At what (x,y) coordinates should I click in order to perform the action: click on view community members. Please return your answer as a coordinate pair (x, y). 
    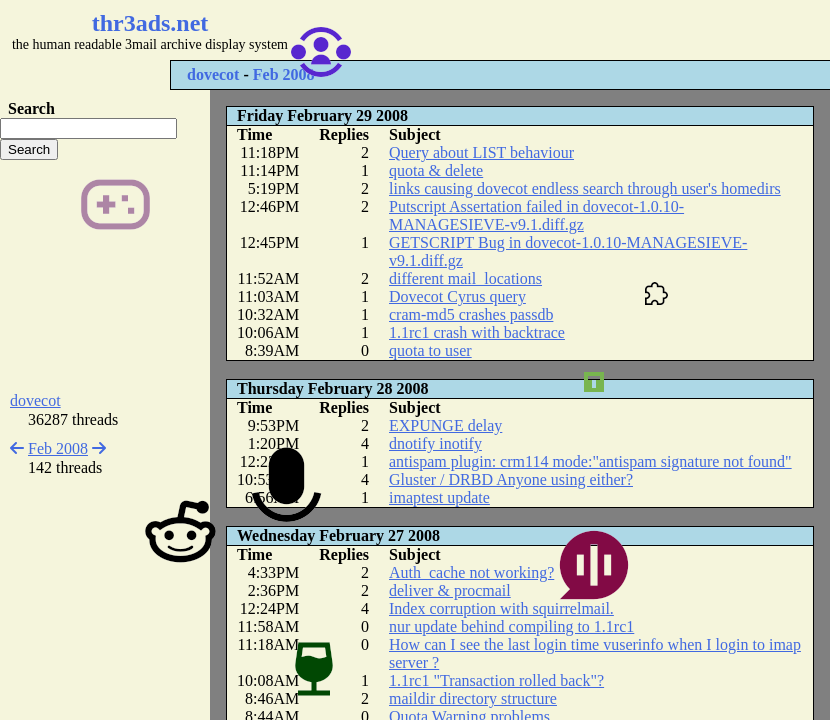
    Looking at the image, I should click on (321, 52).